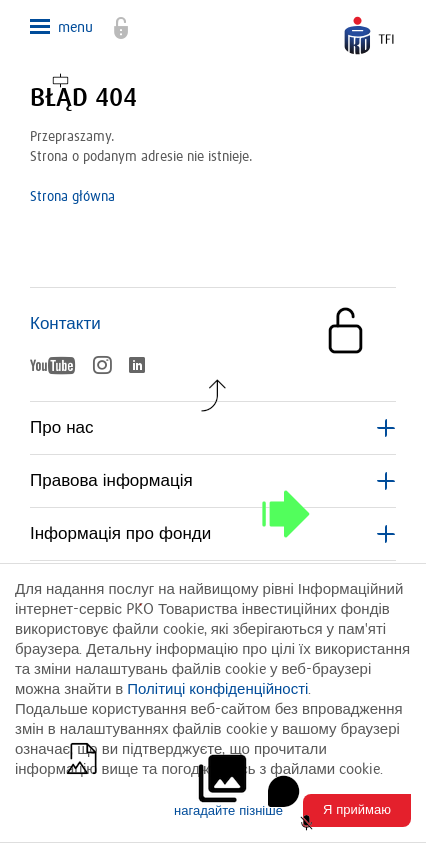 The height and width of the screenshot is (853, 426). What do you see at coordinates (283, 792) in the screenshot?
I see `open chat or messaging` at bounding box center [283, 792].